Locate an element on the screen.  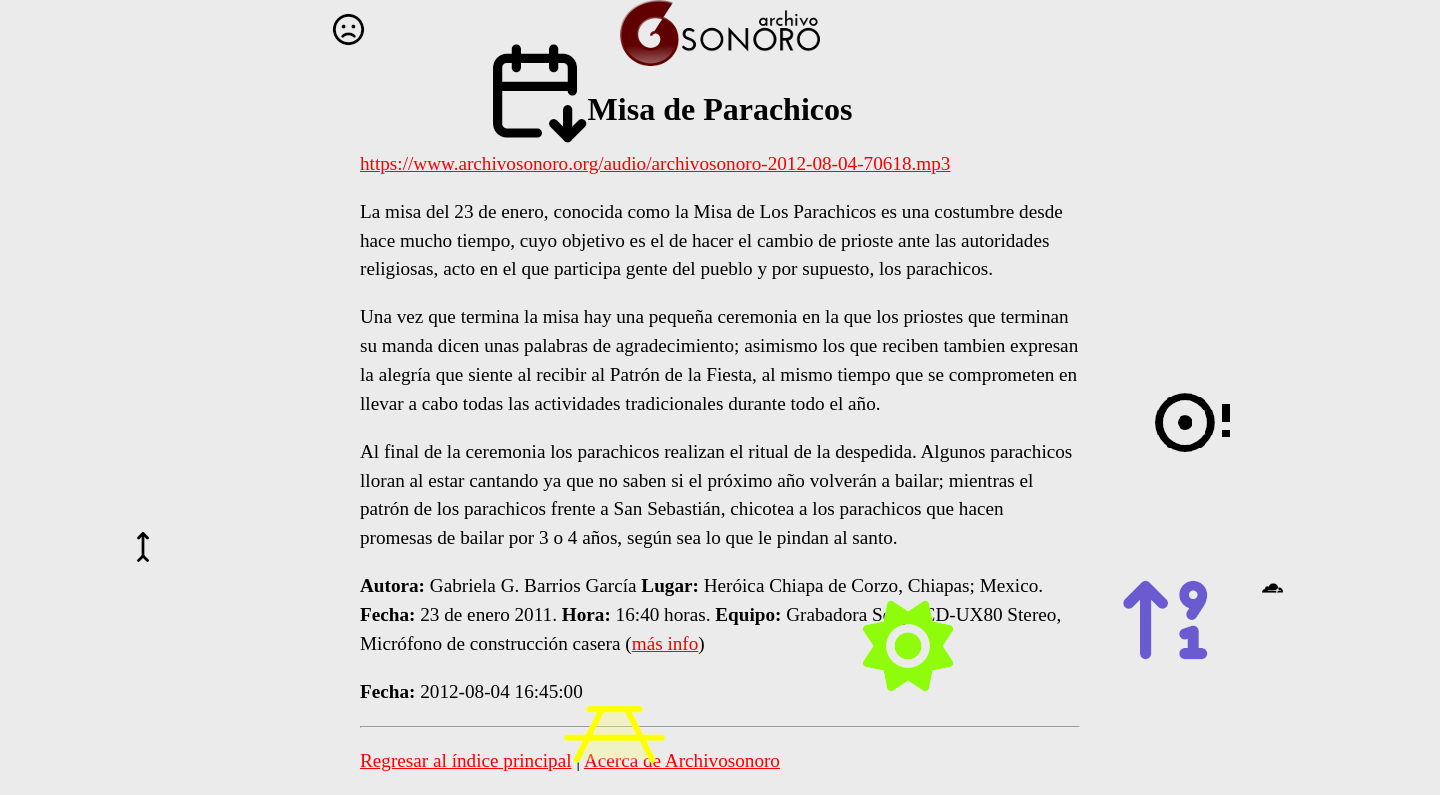
scroll to top of page is located at coordinates (143, 547).